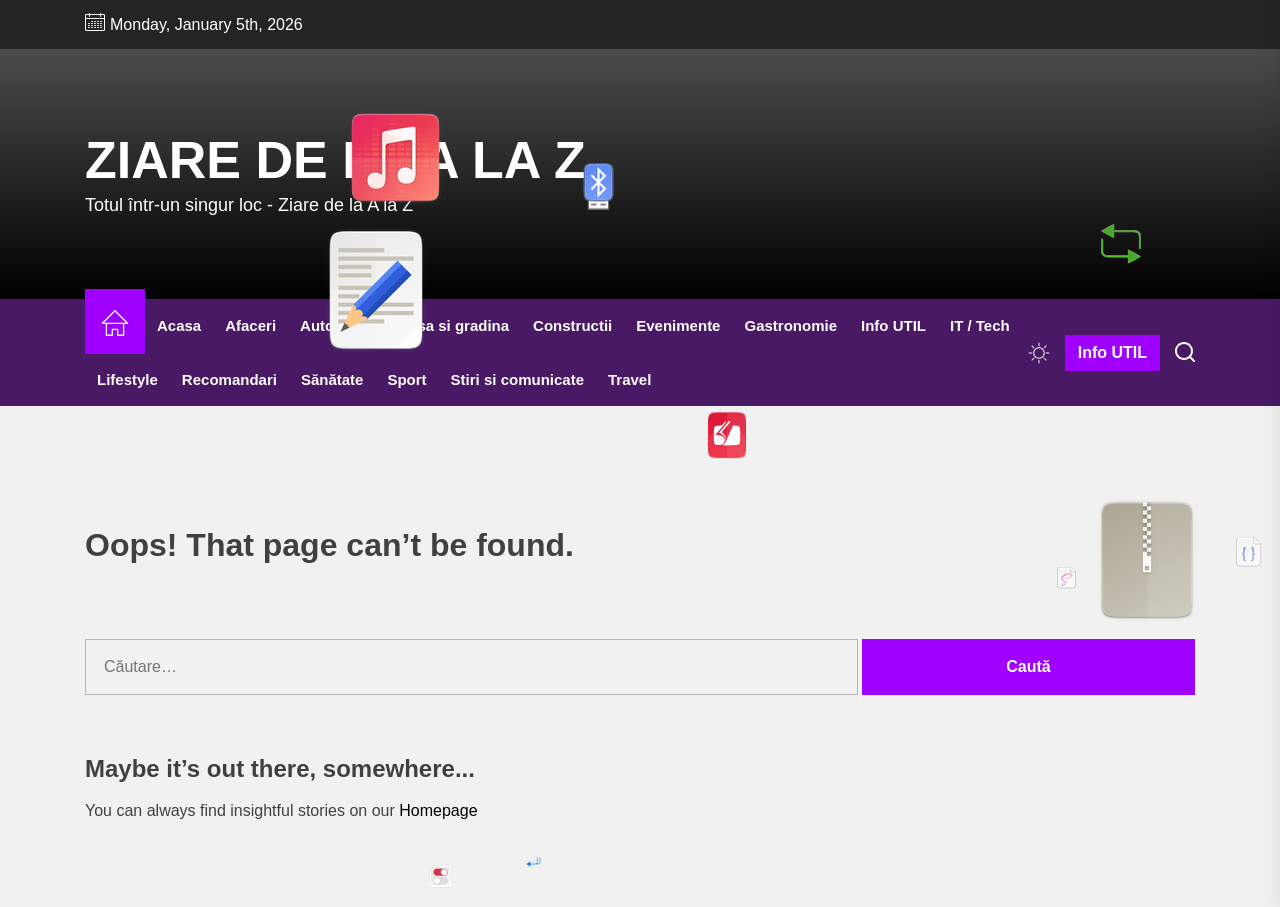 This screenshot has width=1280, height=907. I want to click on a CSS stylesheet file, so click(1248, 551).